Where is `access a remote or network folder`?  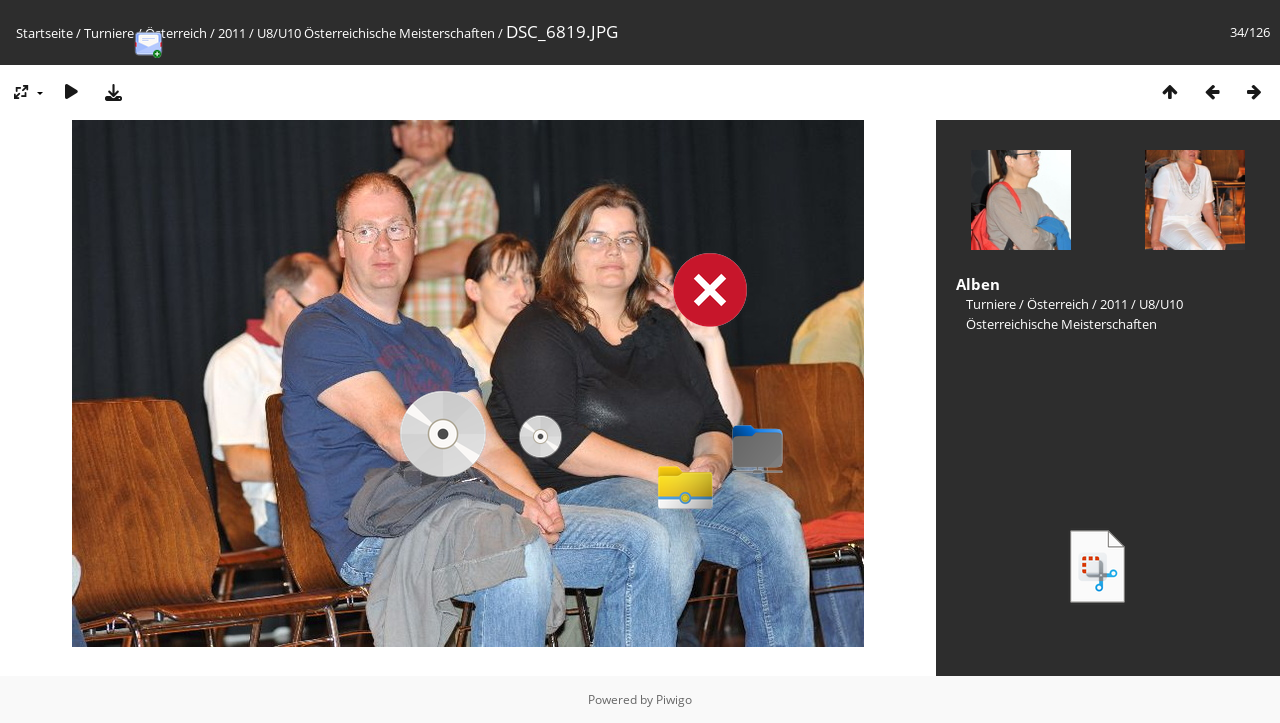 access a remote or network folder is located at coordinates (757, 448).